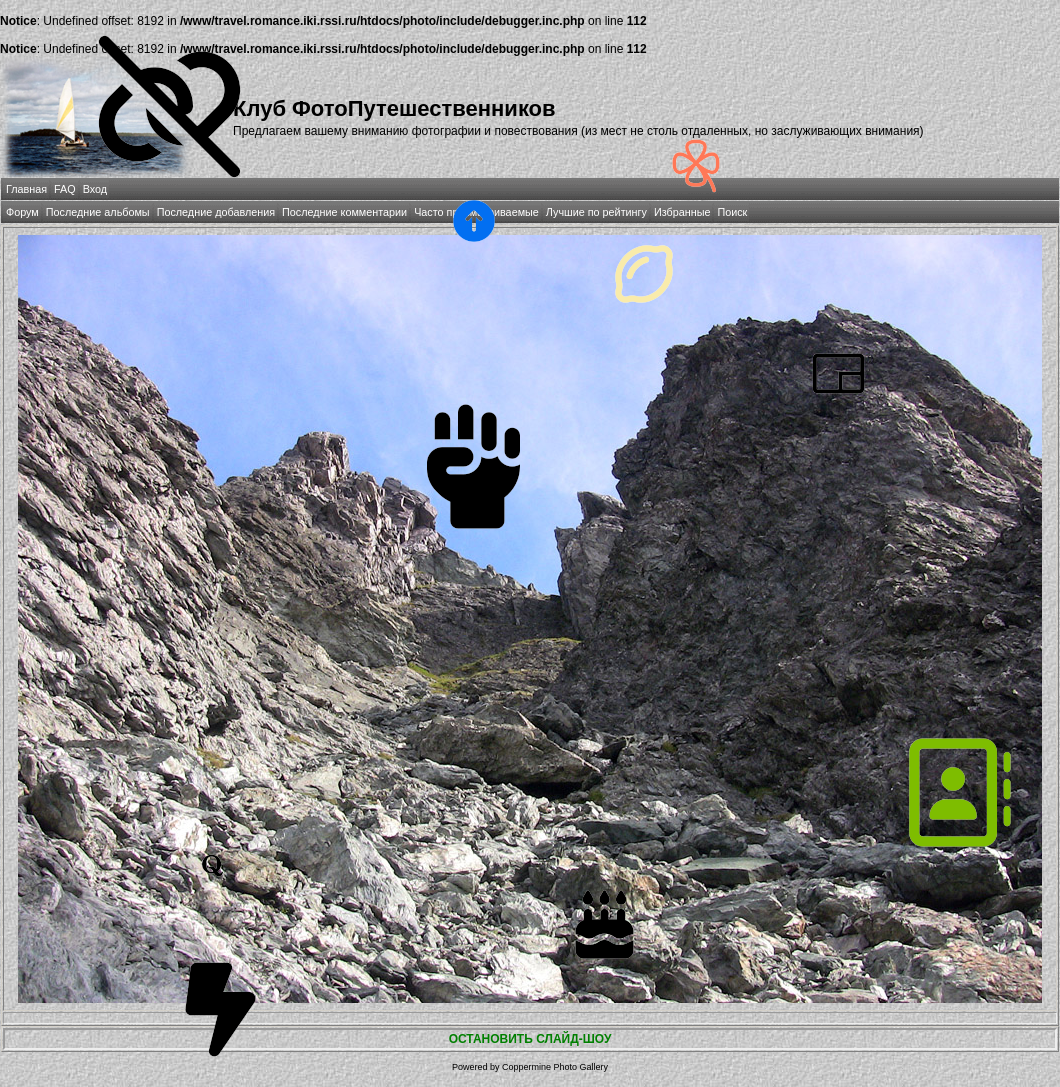 This screenshot has height=1087, width=1060. What do you see at coordinates (644, 274) in the screenshot?
I see `indicates fresh or organic content` at bounding box center [644, 274].